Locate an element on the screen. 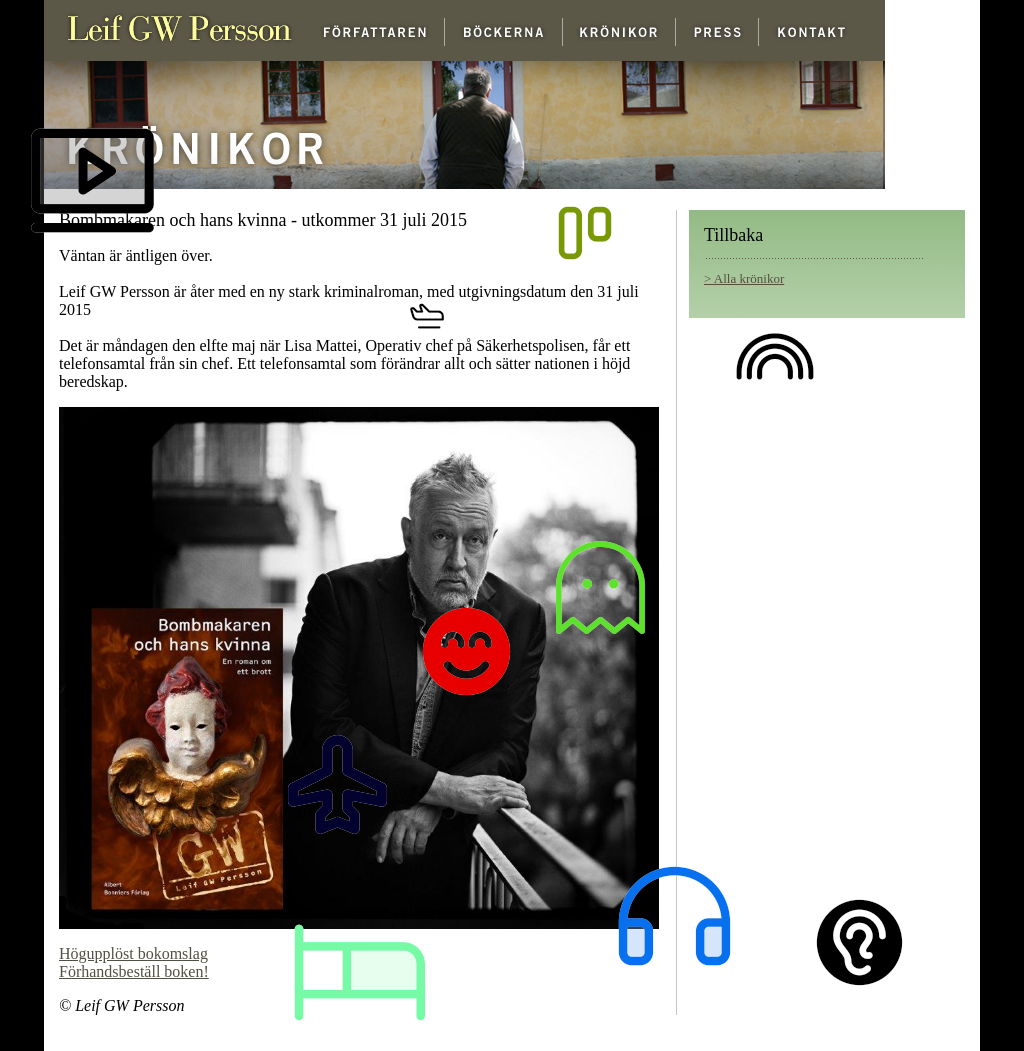 This screenshot has width=1024, height=1051. indicates LGBTQ+ or pride-related content is located at coordinates (775, 359).